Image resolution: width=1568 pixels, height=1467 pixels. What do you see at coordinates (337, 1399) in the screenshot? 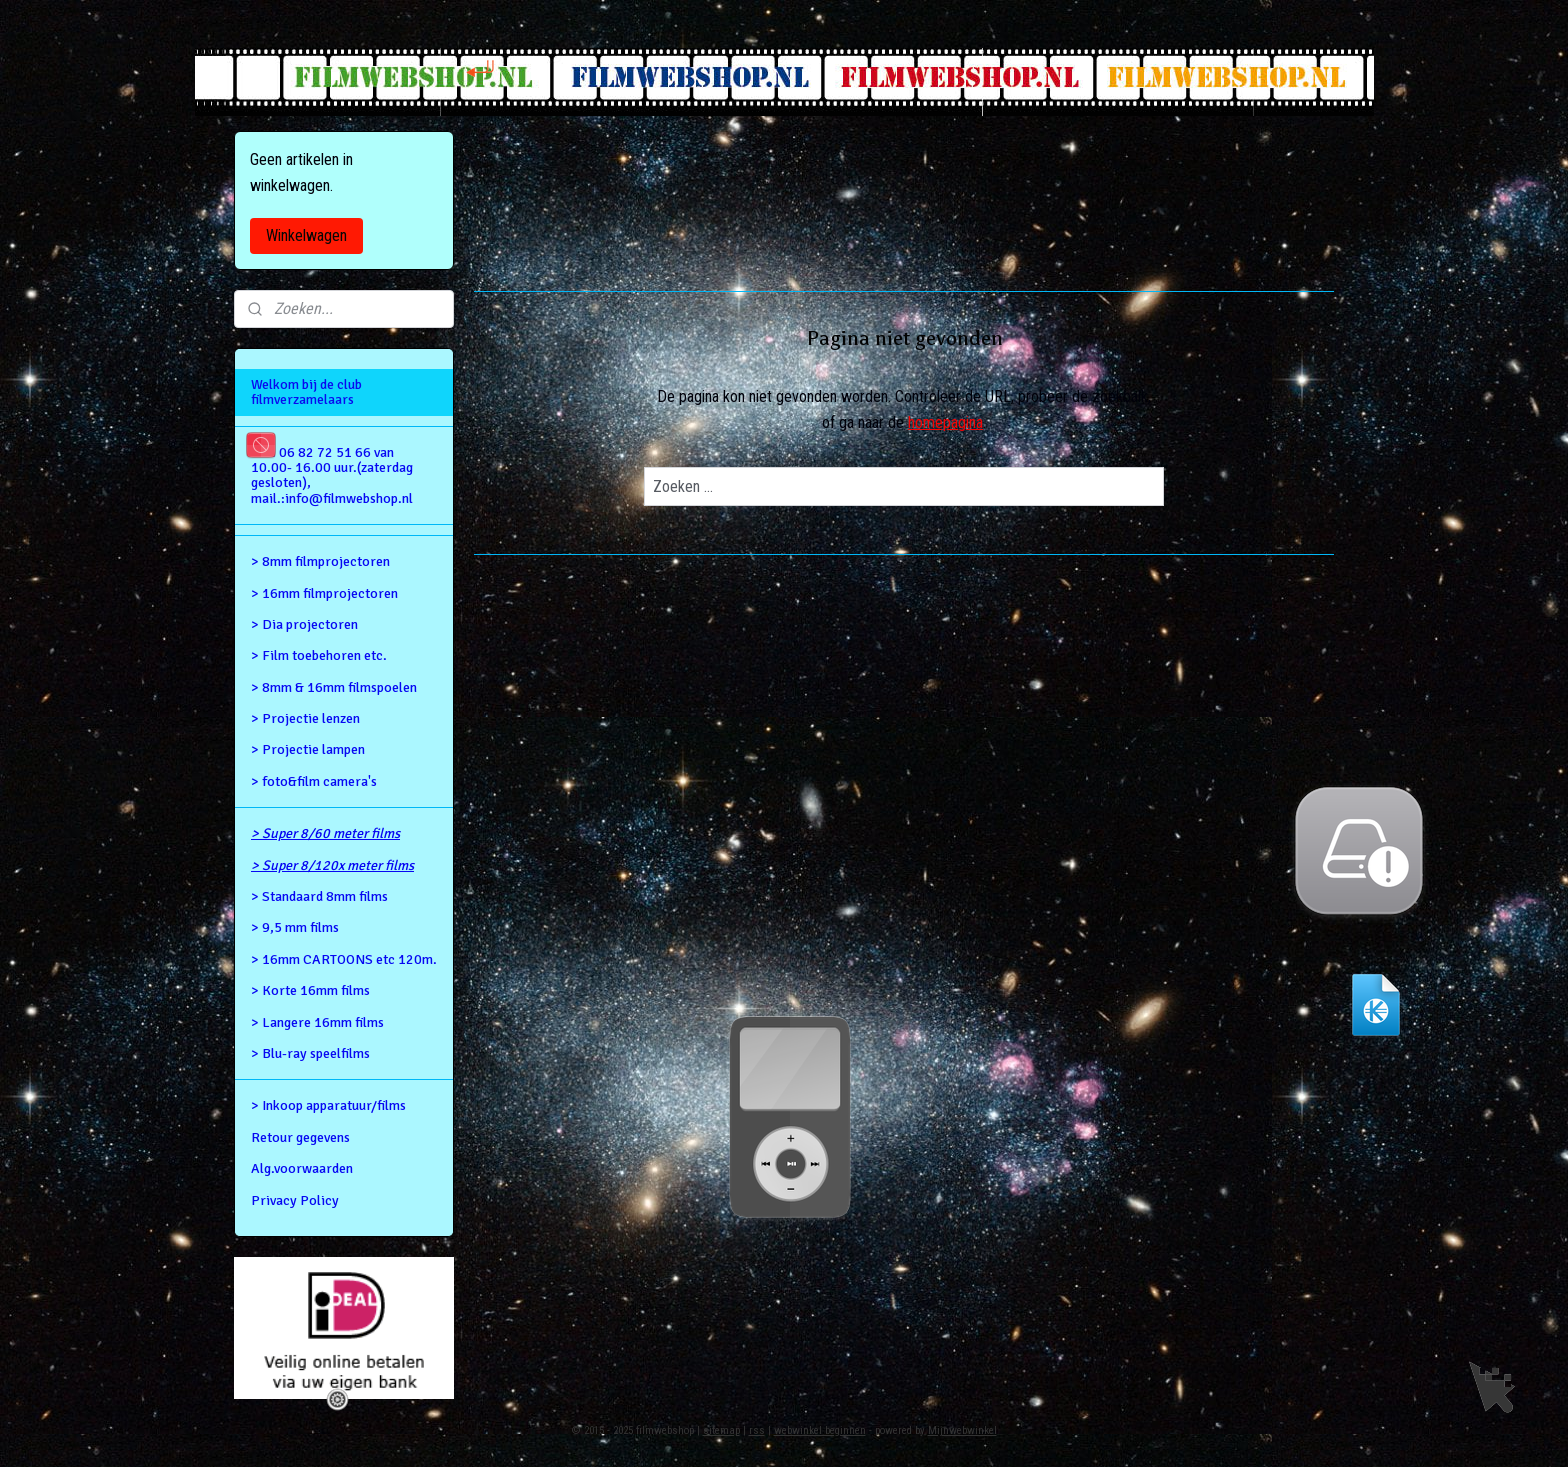
I see `open system settings` at bounding box center [337, 1399].